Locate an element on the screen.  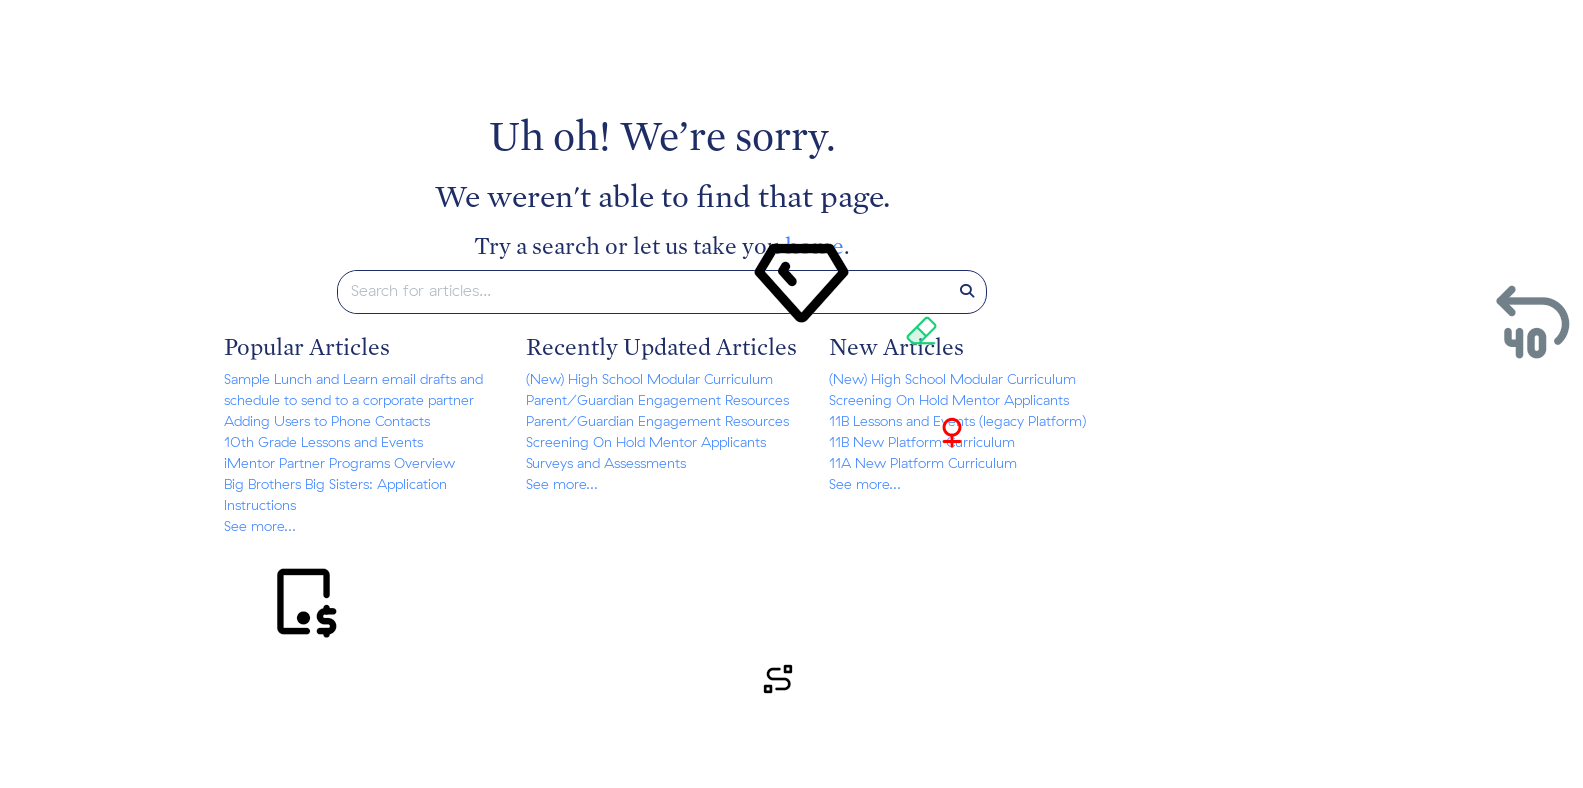
view route between two points is located at coordinates (778, 679).